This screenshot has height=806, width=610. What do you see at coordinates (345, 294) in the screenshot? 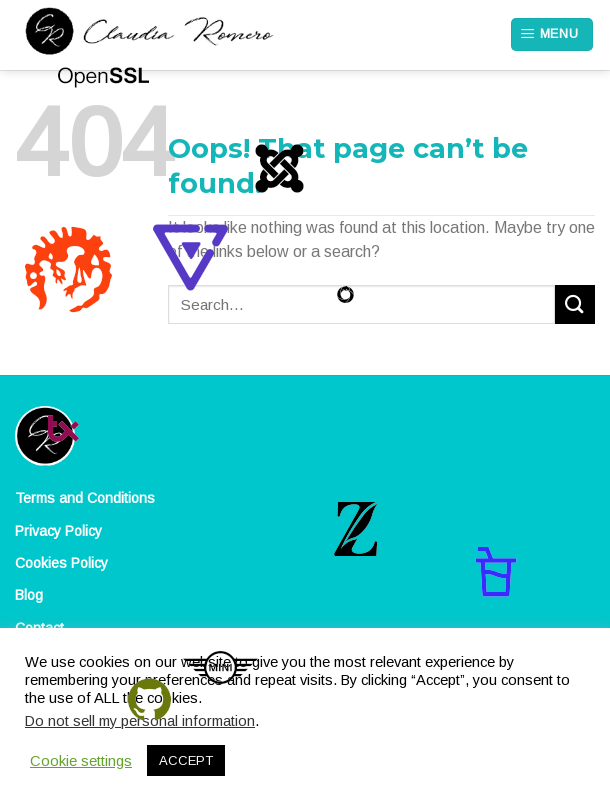
I see `PyPy Python interpreter branding` at bounding box center [345, 294].